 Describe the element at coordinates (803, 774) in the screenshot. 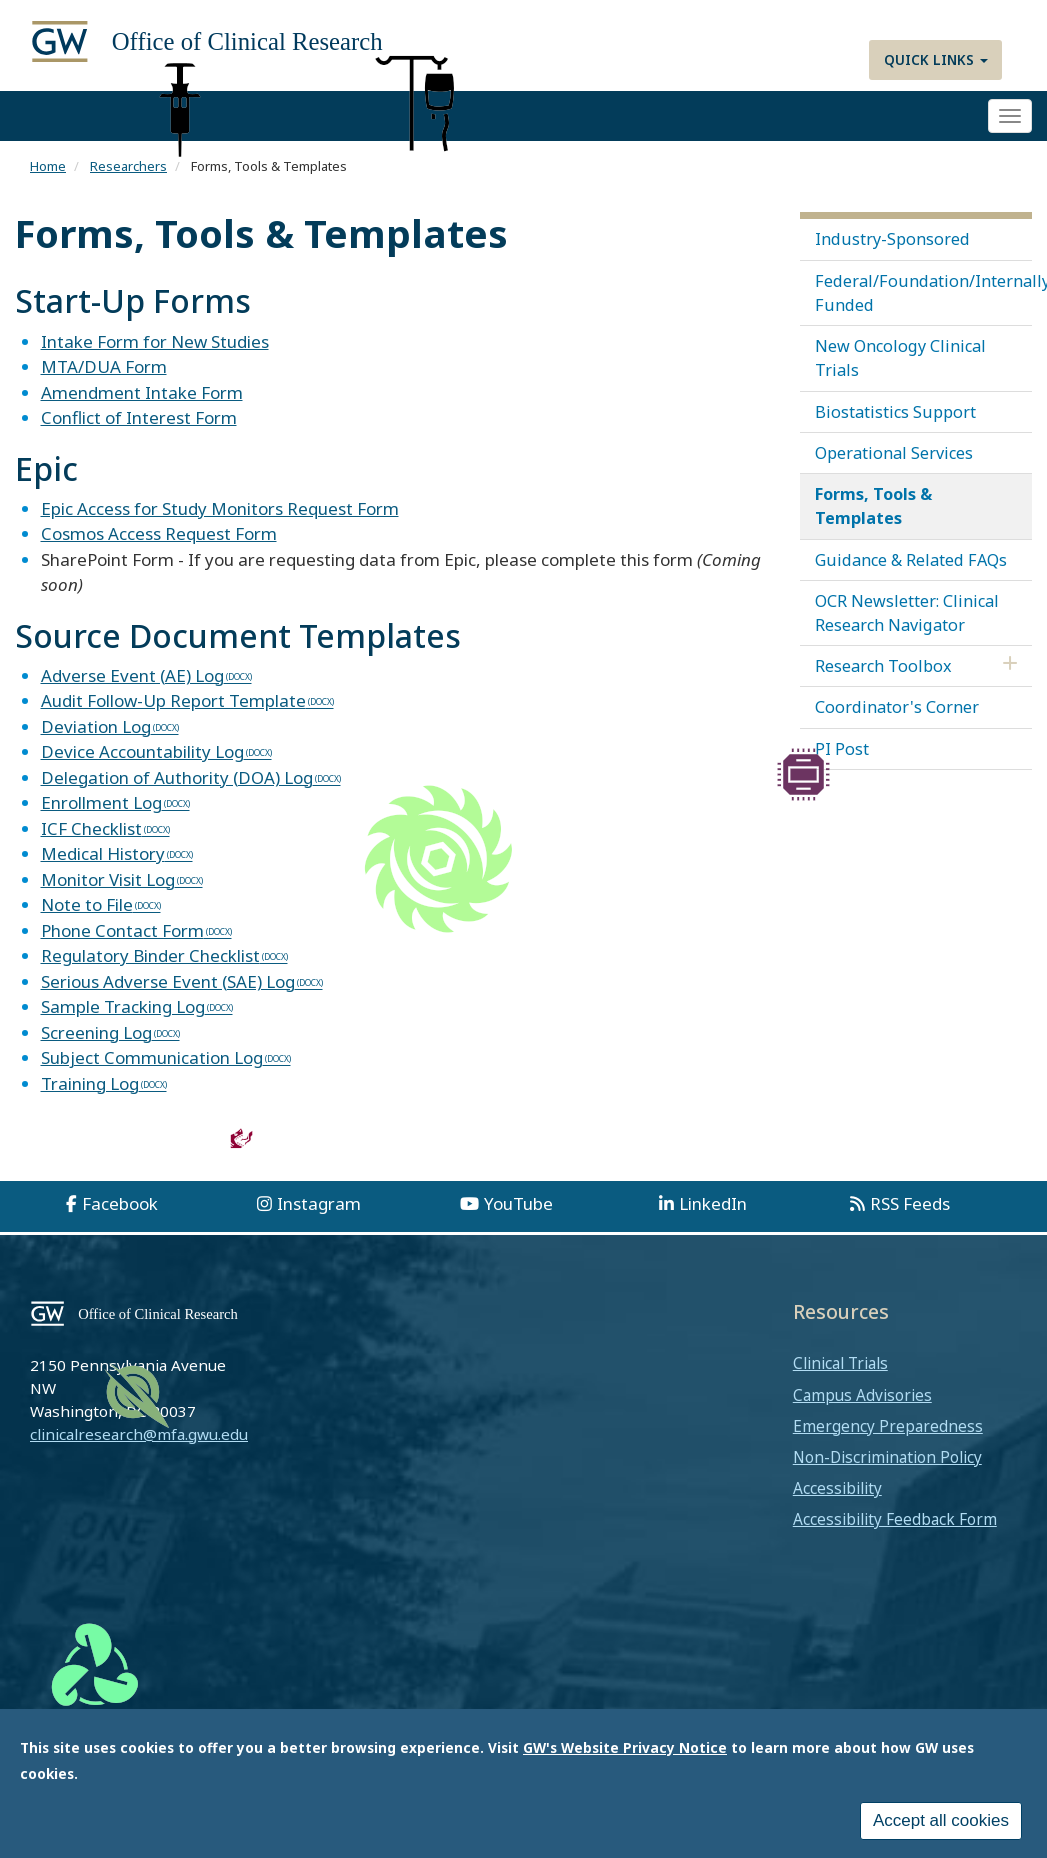

I see `view system performance or CPU usage` at that location.